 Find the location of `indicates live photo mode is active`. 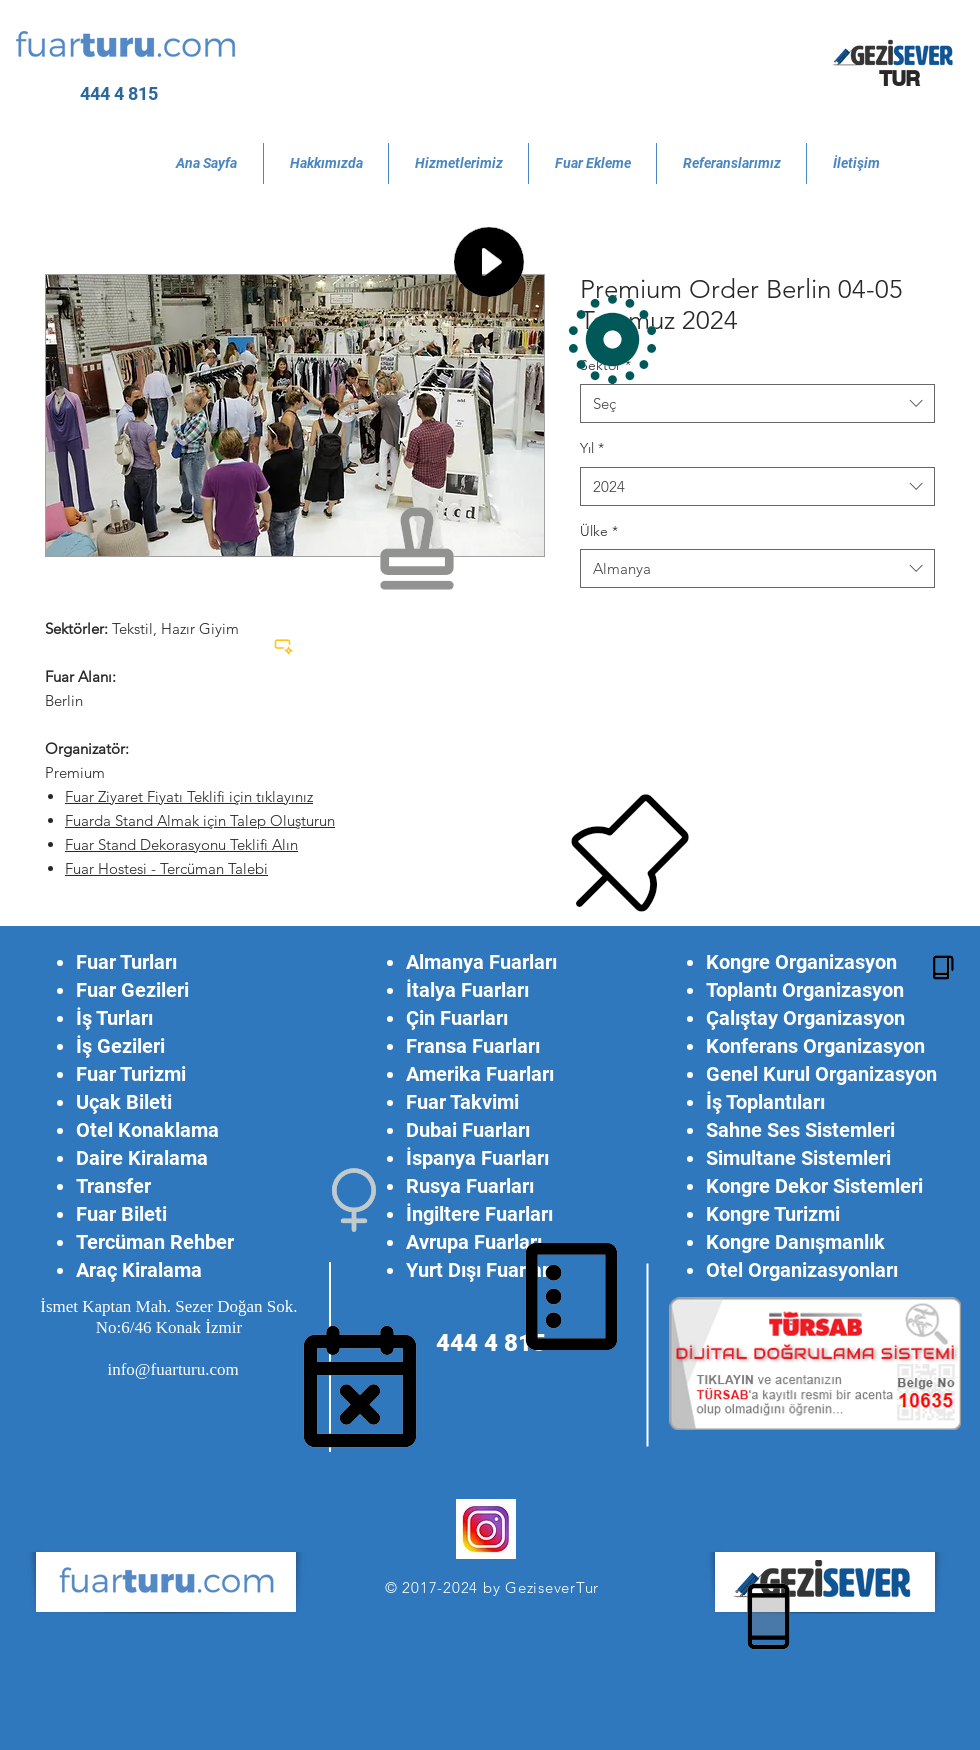

indicates live photo mode is active is located at coordinates (612, 339).